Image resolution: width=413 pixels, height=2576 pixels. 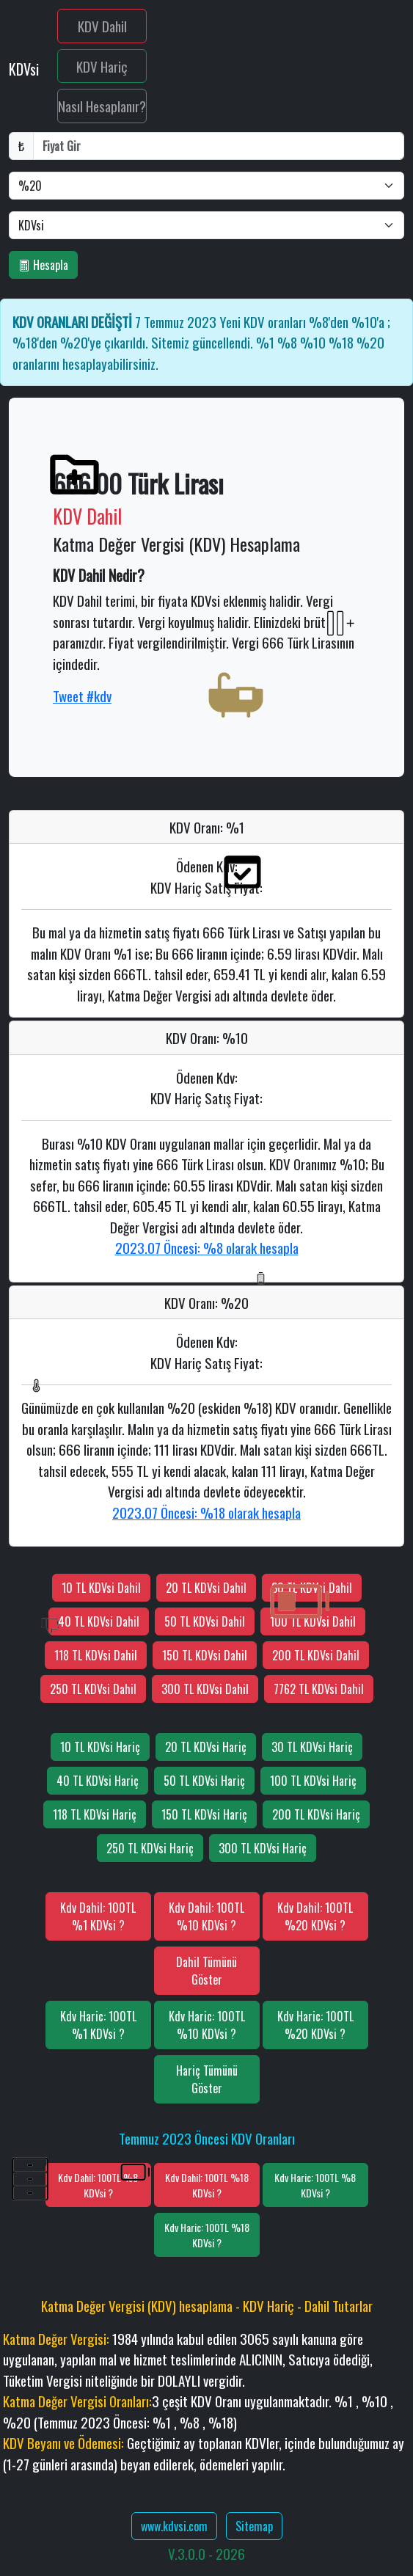 What do you see at coordinates (260, 1278) in the screenshot?
I see `indicates low battery level` at bounding box center [260, 1278].